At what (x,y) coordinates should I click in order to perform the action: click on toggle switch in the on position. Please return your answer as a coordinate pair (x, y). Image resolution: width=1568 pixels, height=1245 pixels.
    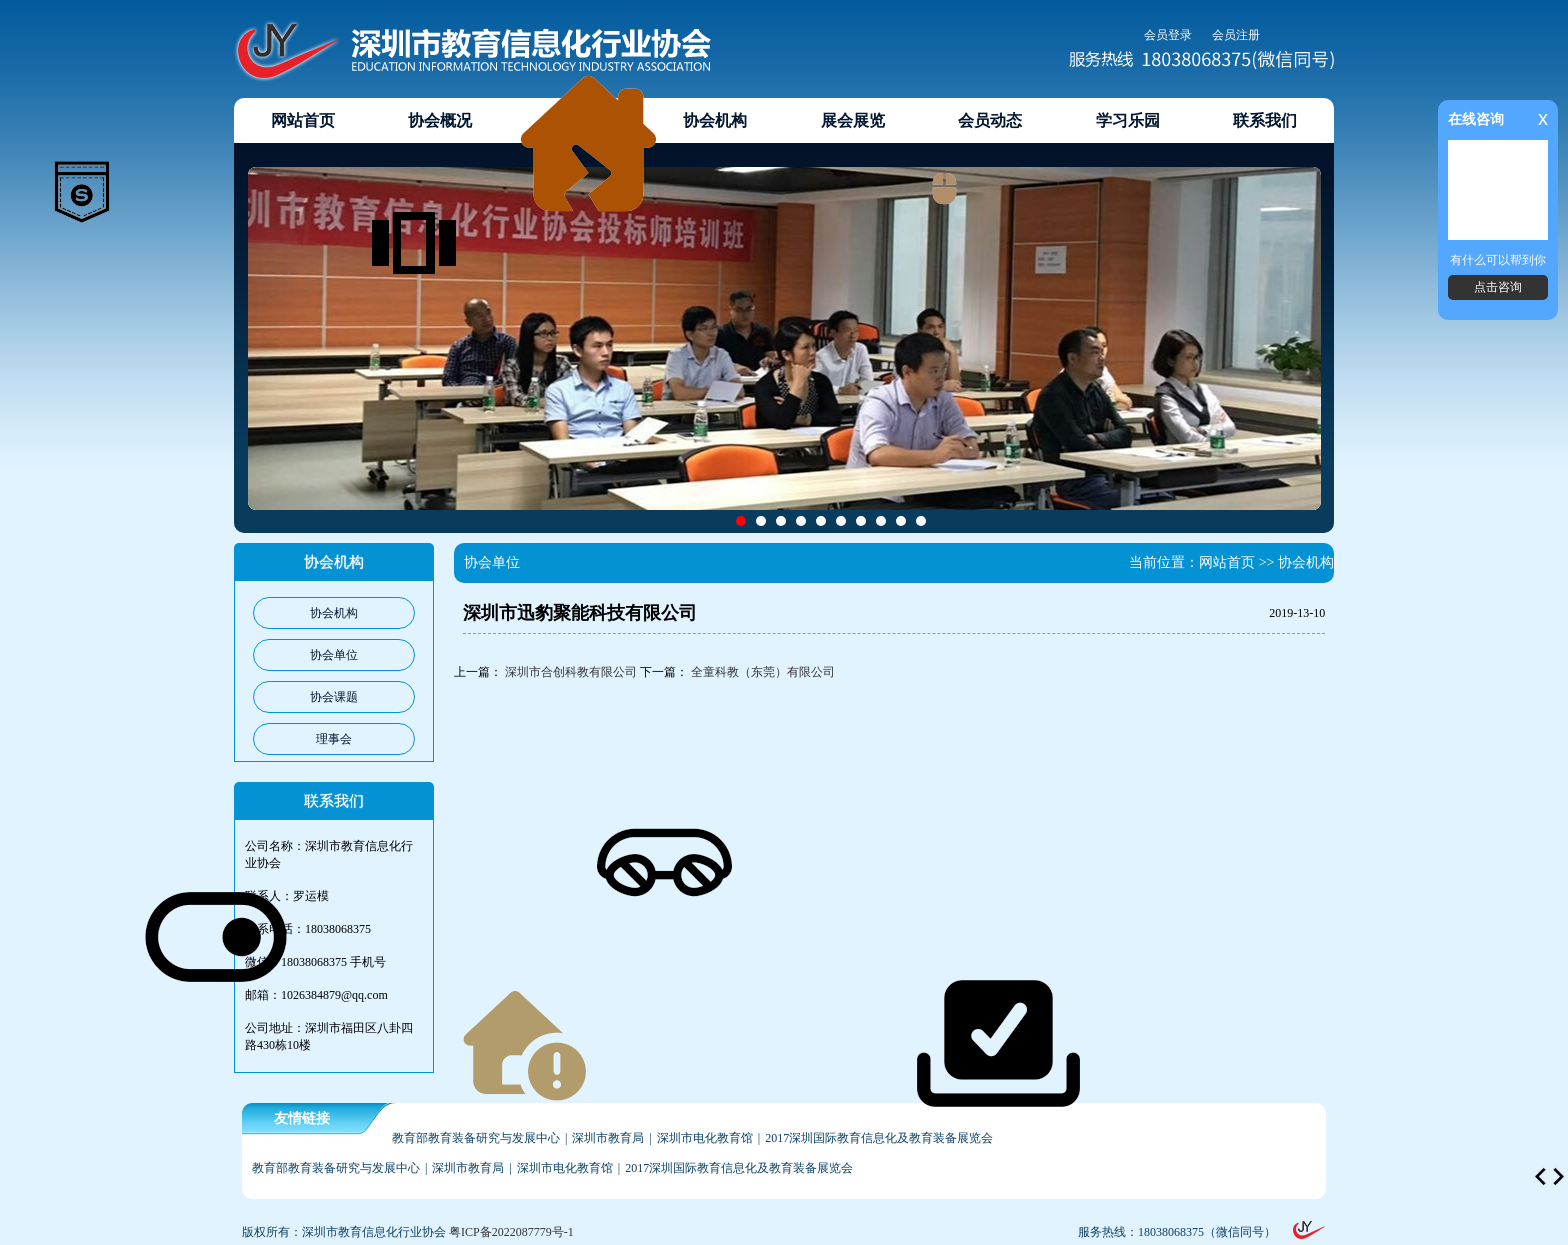
    Looking at the image, I should click on (216, 937).